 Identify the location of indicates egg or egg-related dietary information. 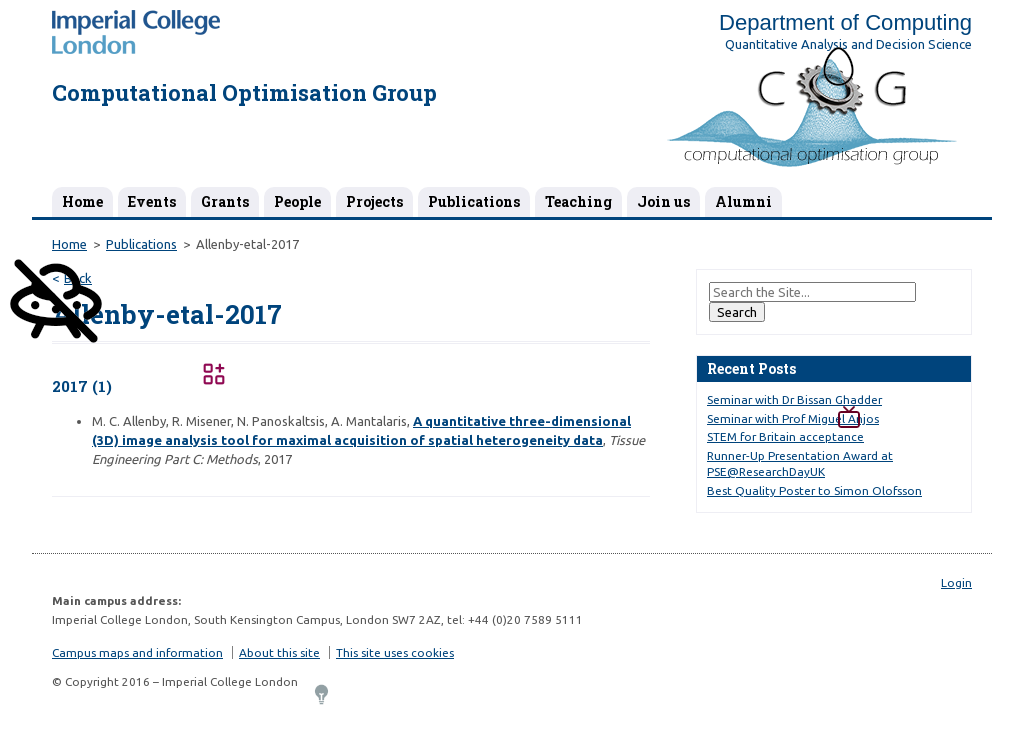
(838, 66).